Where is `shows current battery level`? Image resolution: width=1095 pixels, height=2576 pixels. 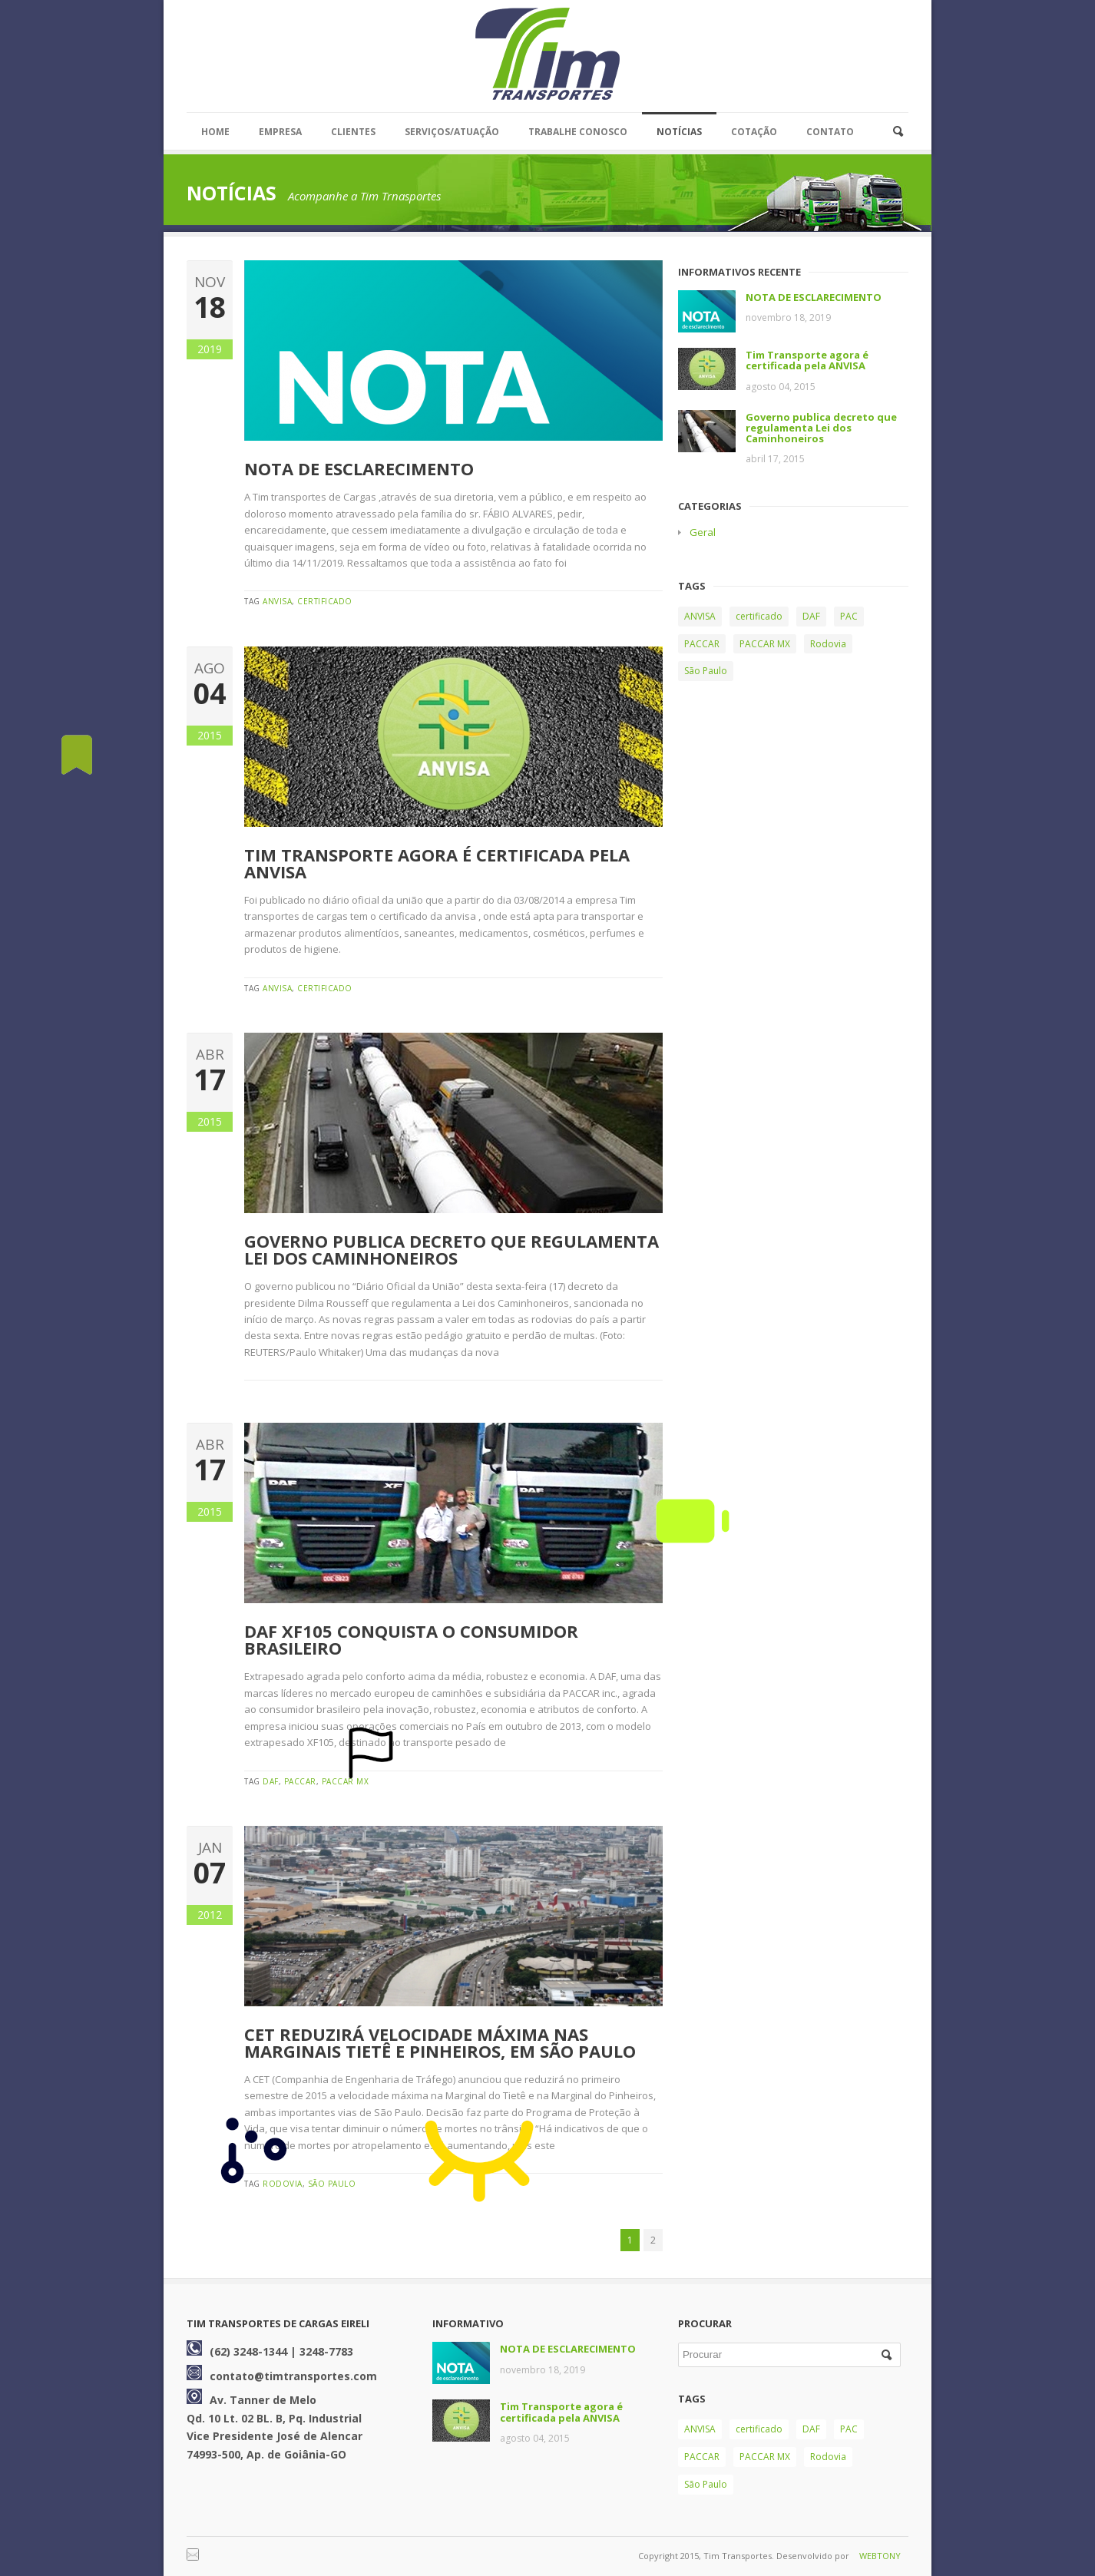
shows current battery level is located at coordinates (693, 1521).